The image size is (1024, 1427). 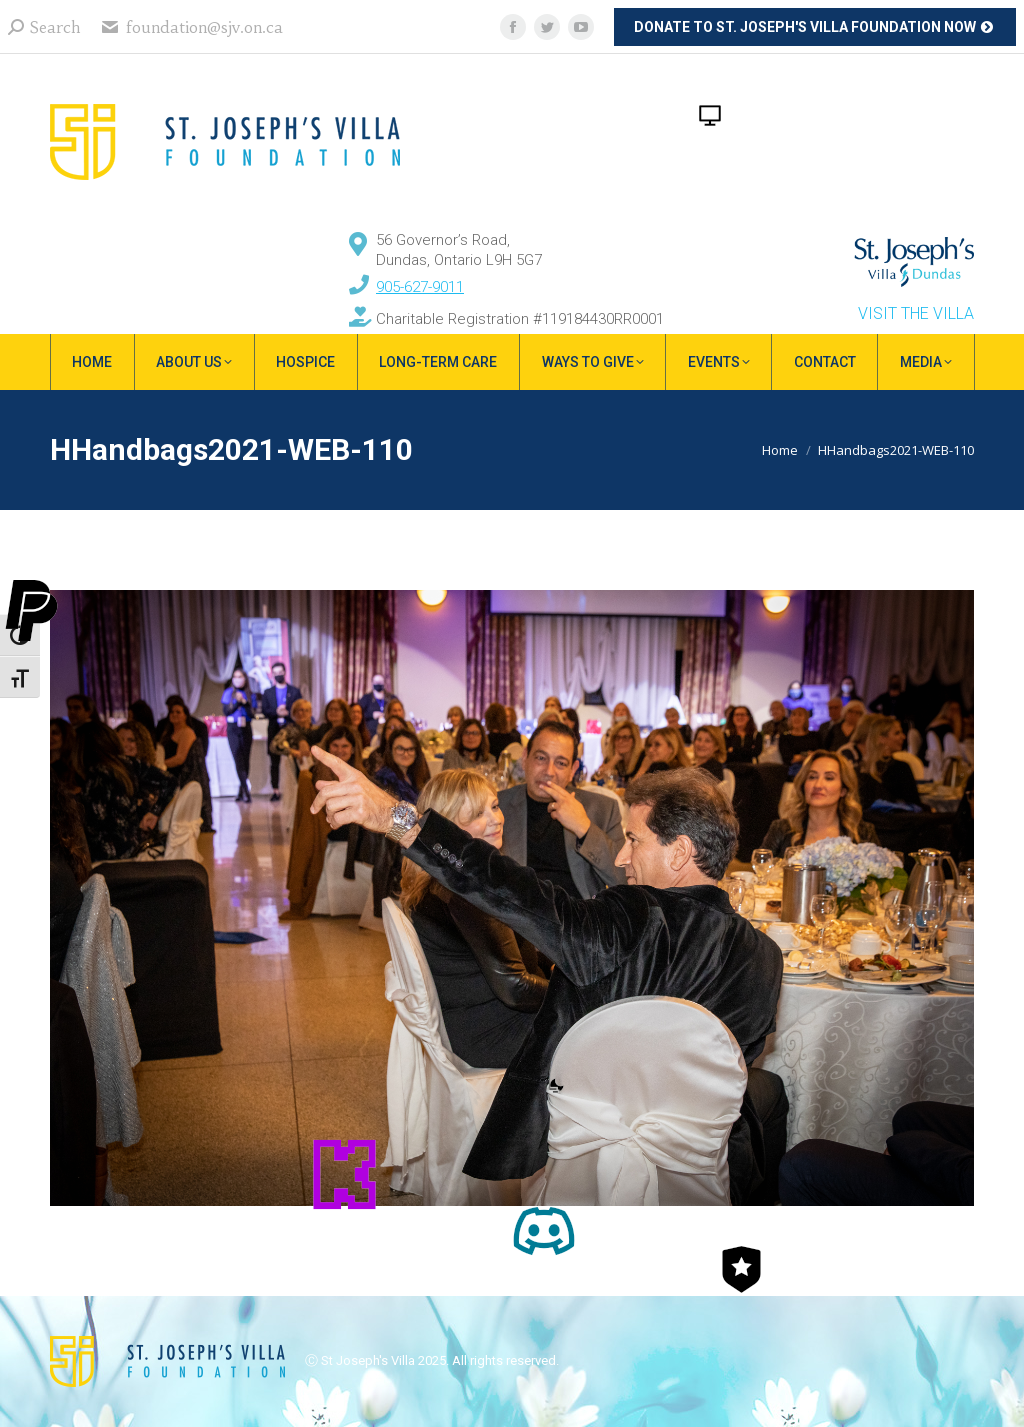 I want to click on pay with PayPal, so click(x=31, y=610).